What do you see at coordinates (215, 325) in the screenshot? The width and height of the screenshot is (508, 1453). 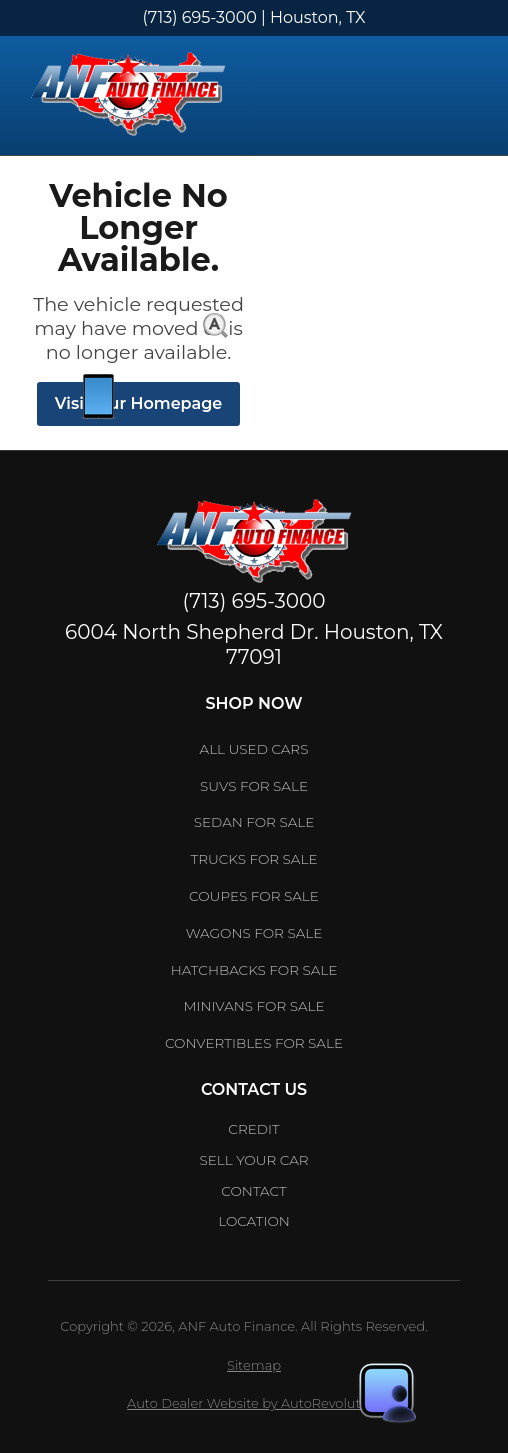 I see `search for text within a document` at bounding box center [215, 325].